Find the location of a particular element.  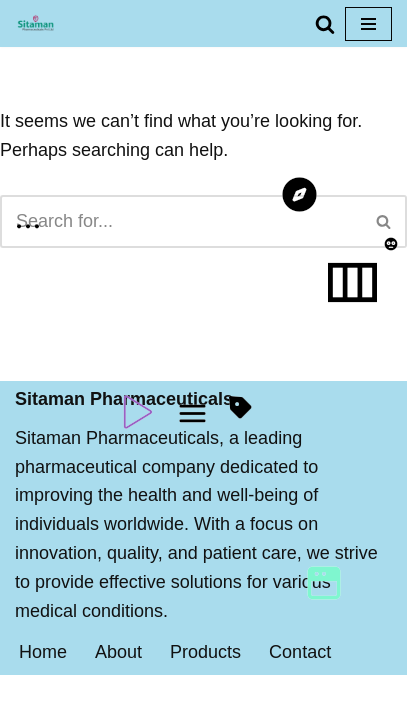

open web browser is located at coordinates (324, 583).